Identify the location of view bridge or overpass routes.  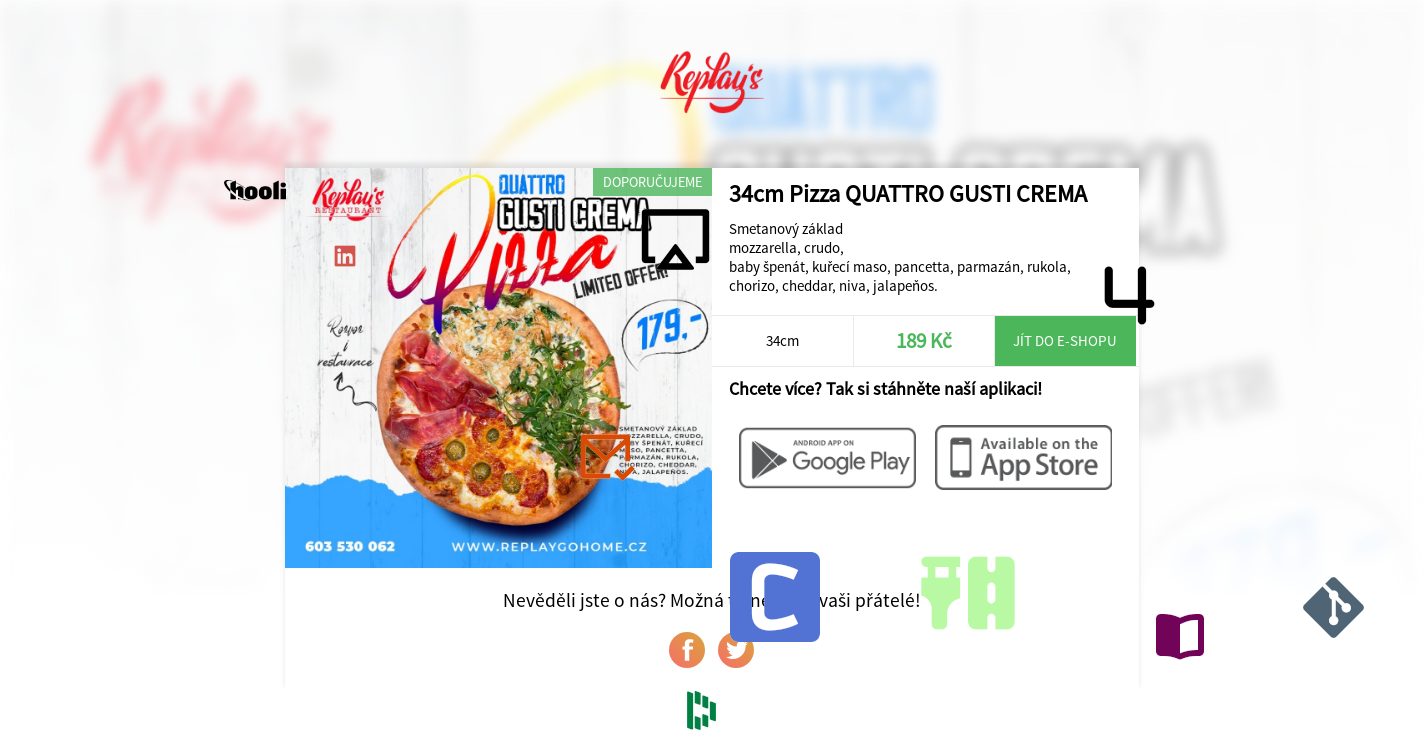
(968, 593).